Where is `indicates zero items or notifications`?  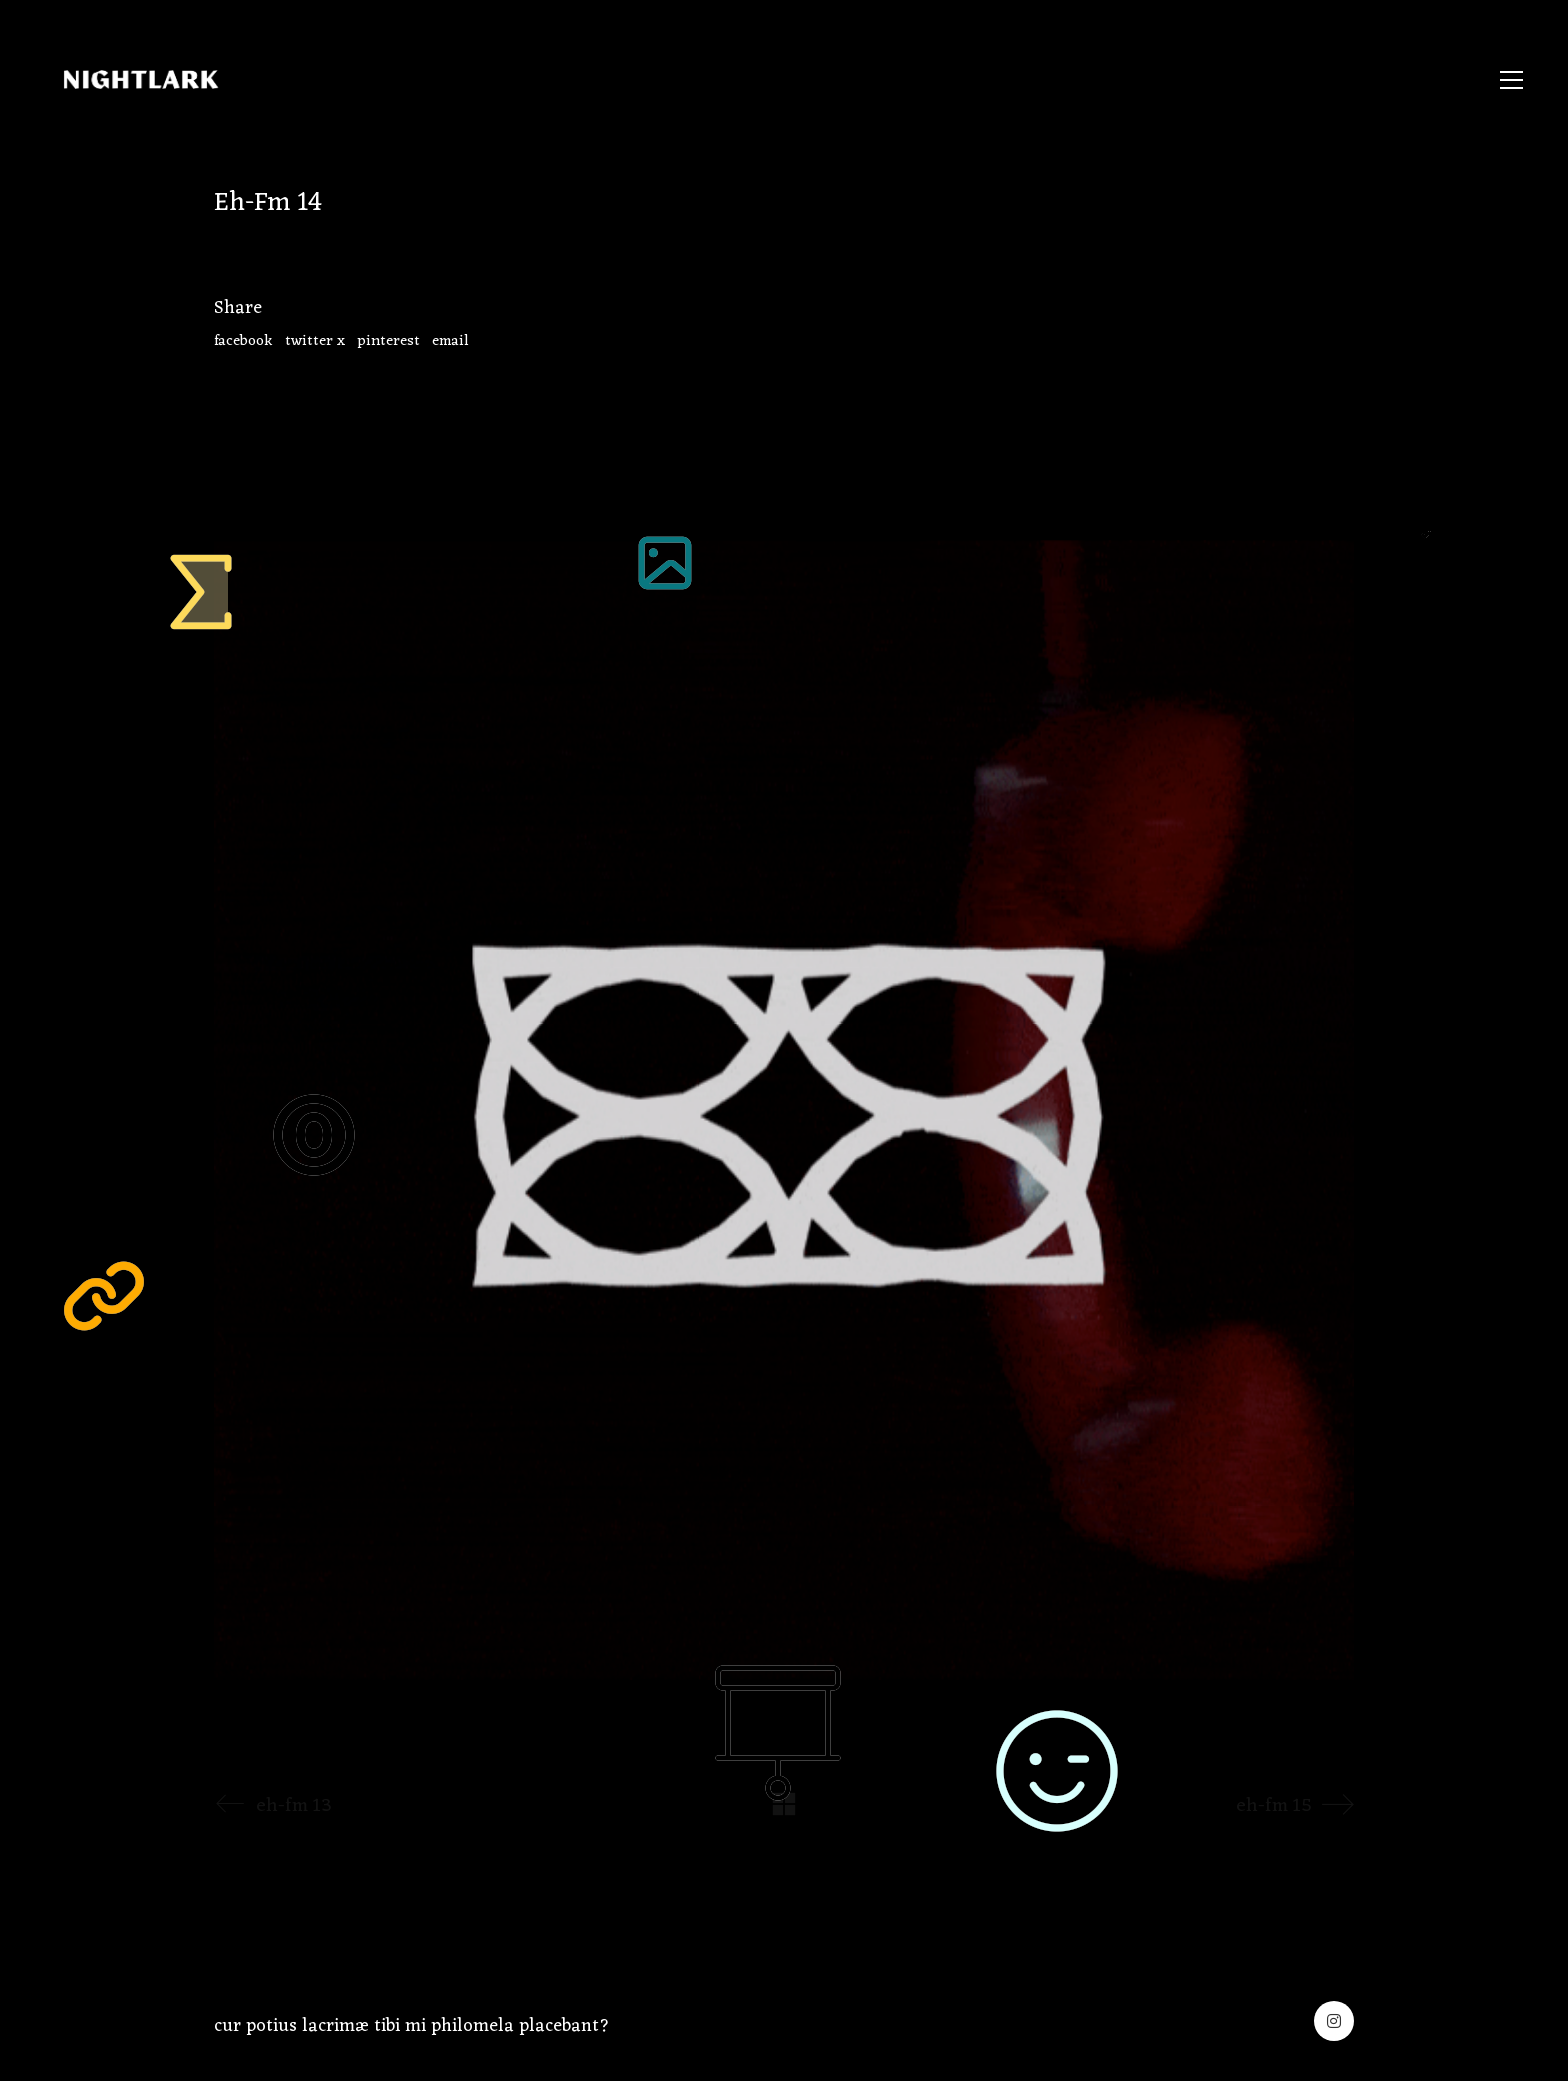 indicates zero items or notifications is located at coordinates (314, 1135).